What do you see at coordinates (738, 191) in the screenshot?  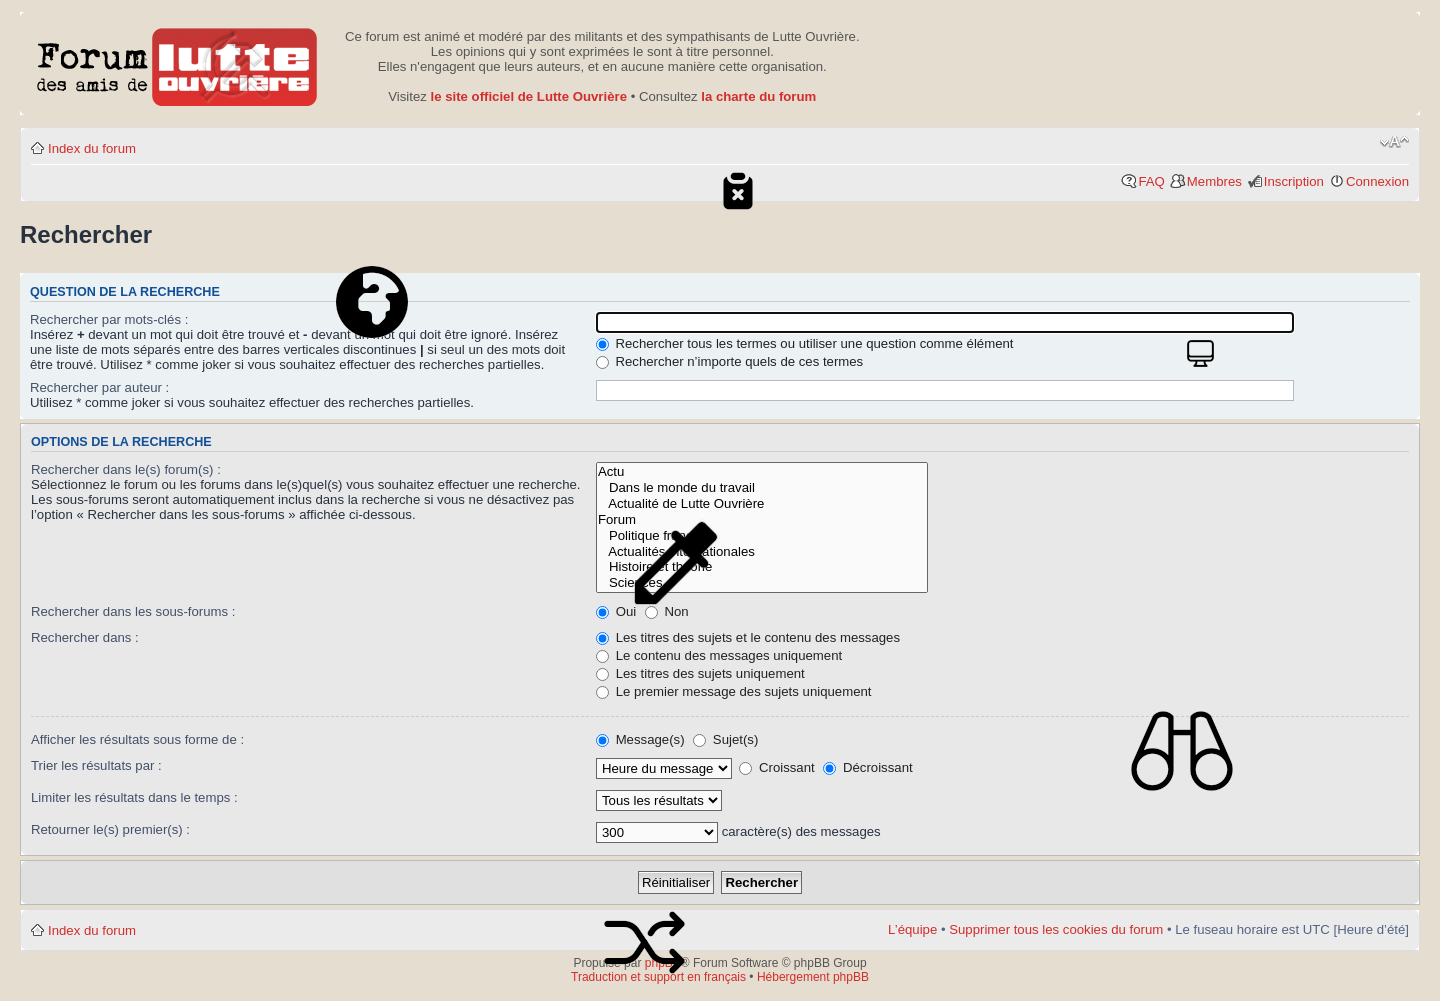 I see `clear clipboard contents` at bounding box center [738, 191].